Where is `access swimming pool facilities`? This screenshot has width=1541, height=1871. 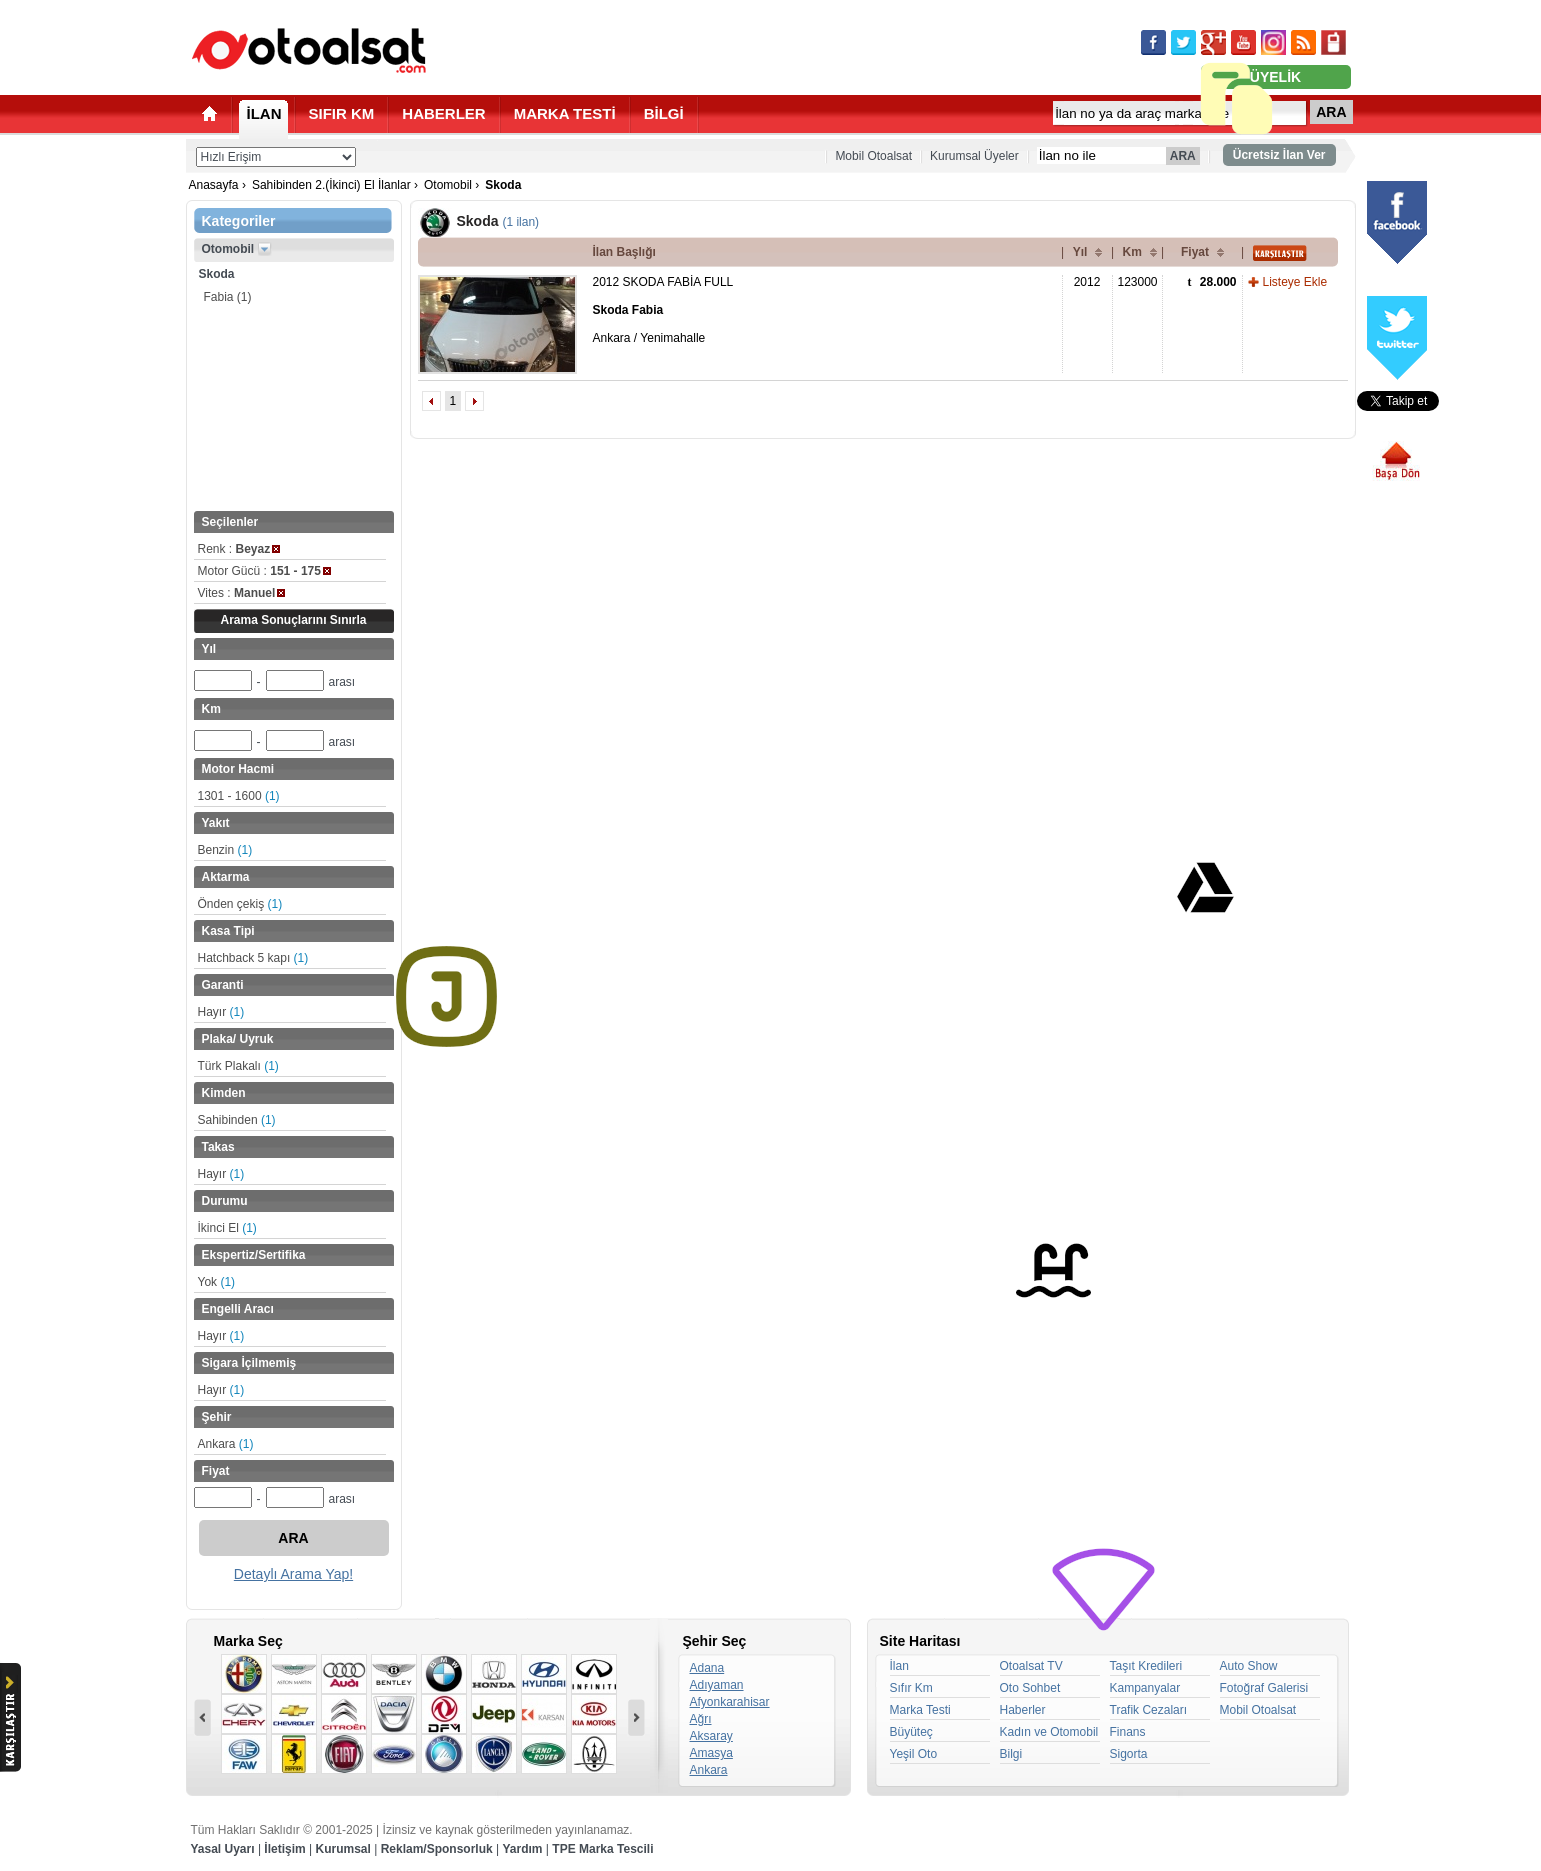 access swimming pool facilities is located at coordinates (1053, 1270).